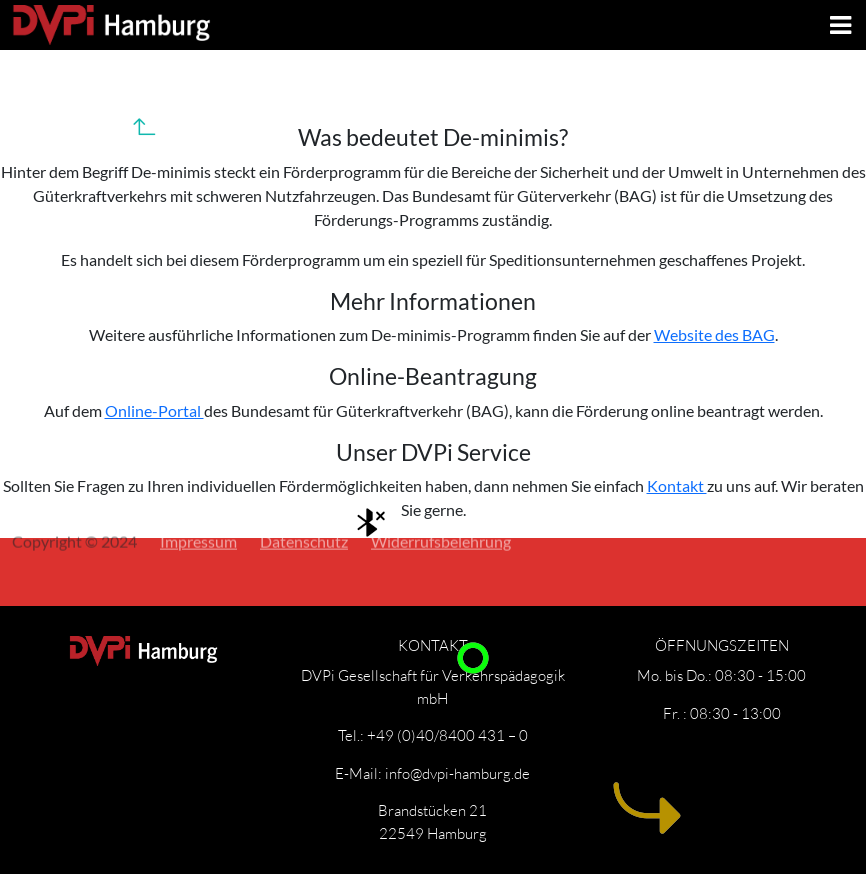  What do you see at coordinates (143, 127) in the screenshot?
I see `go back and up to previous level` at bounding box center [143, 127].